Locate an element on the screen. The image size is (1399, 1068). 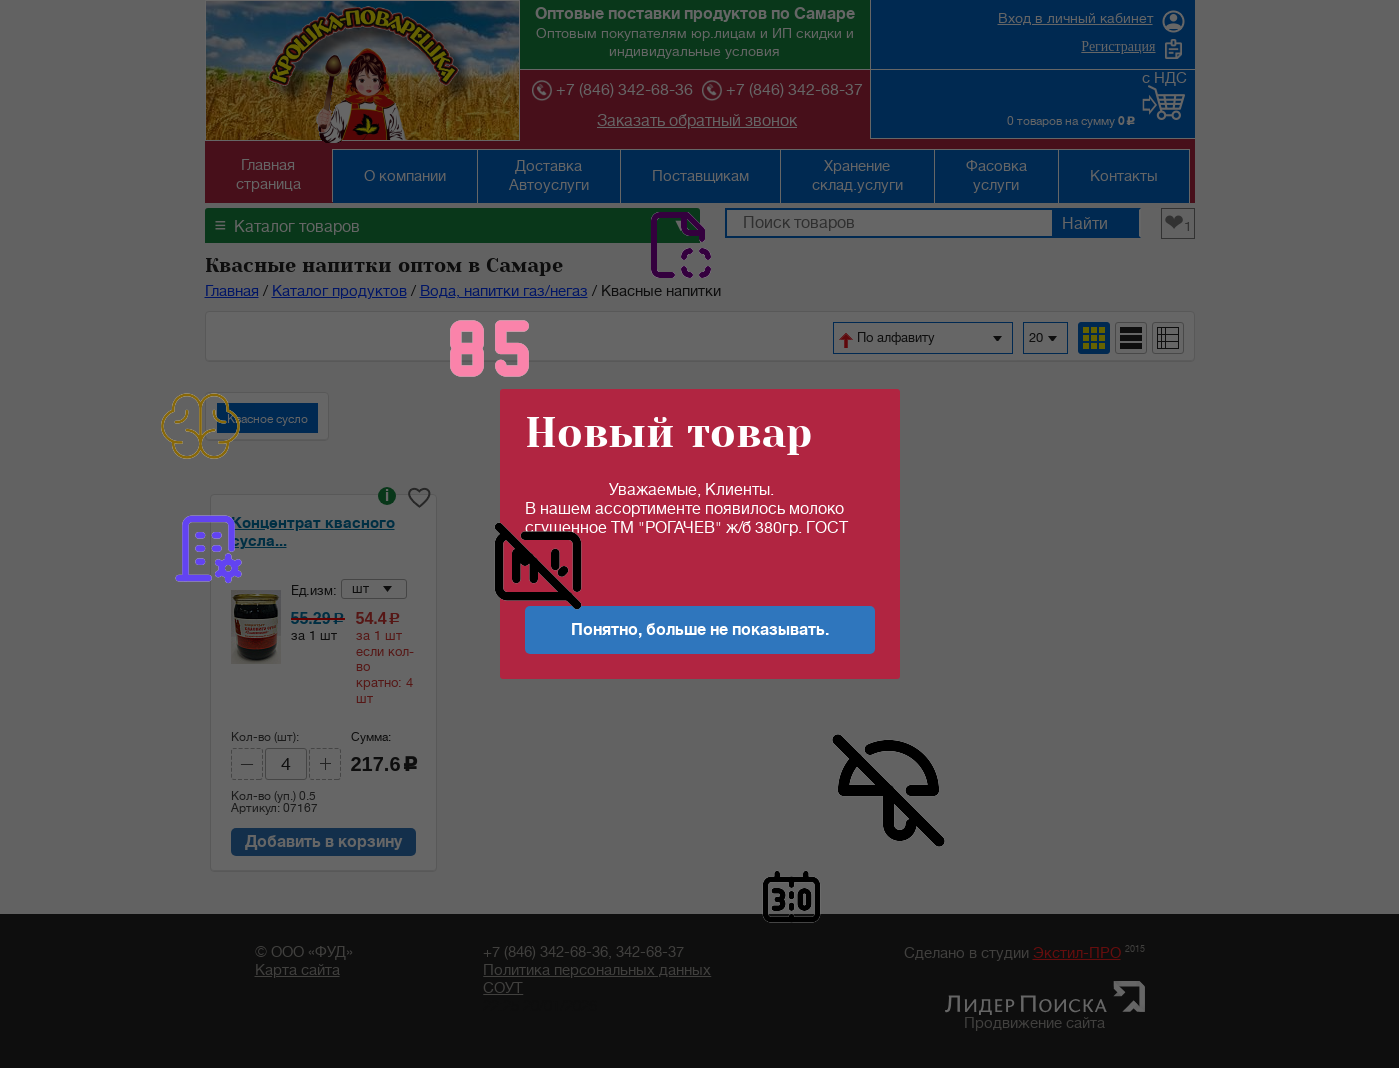
disable markdown formatting is located at coordinates (538, 566).